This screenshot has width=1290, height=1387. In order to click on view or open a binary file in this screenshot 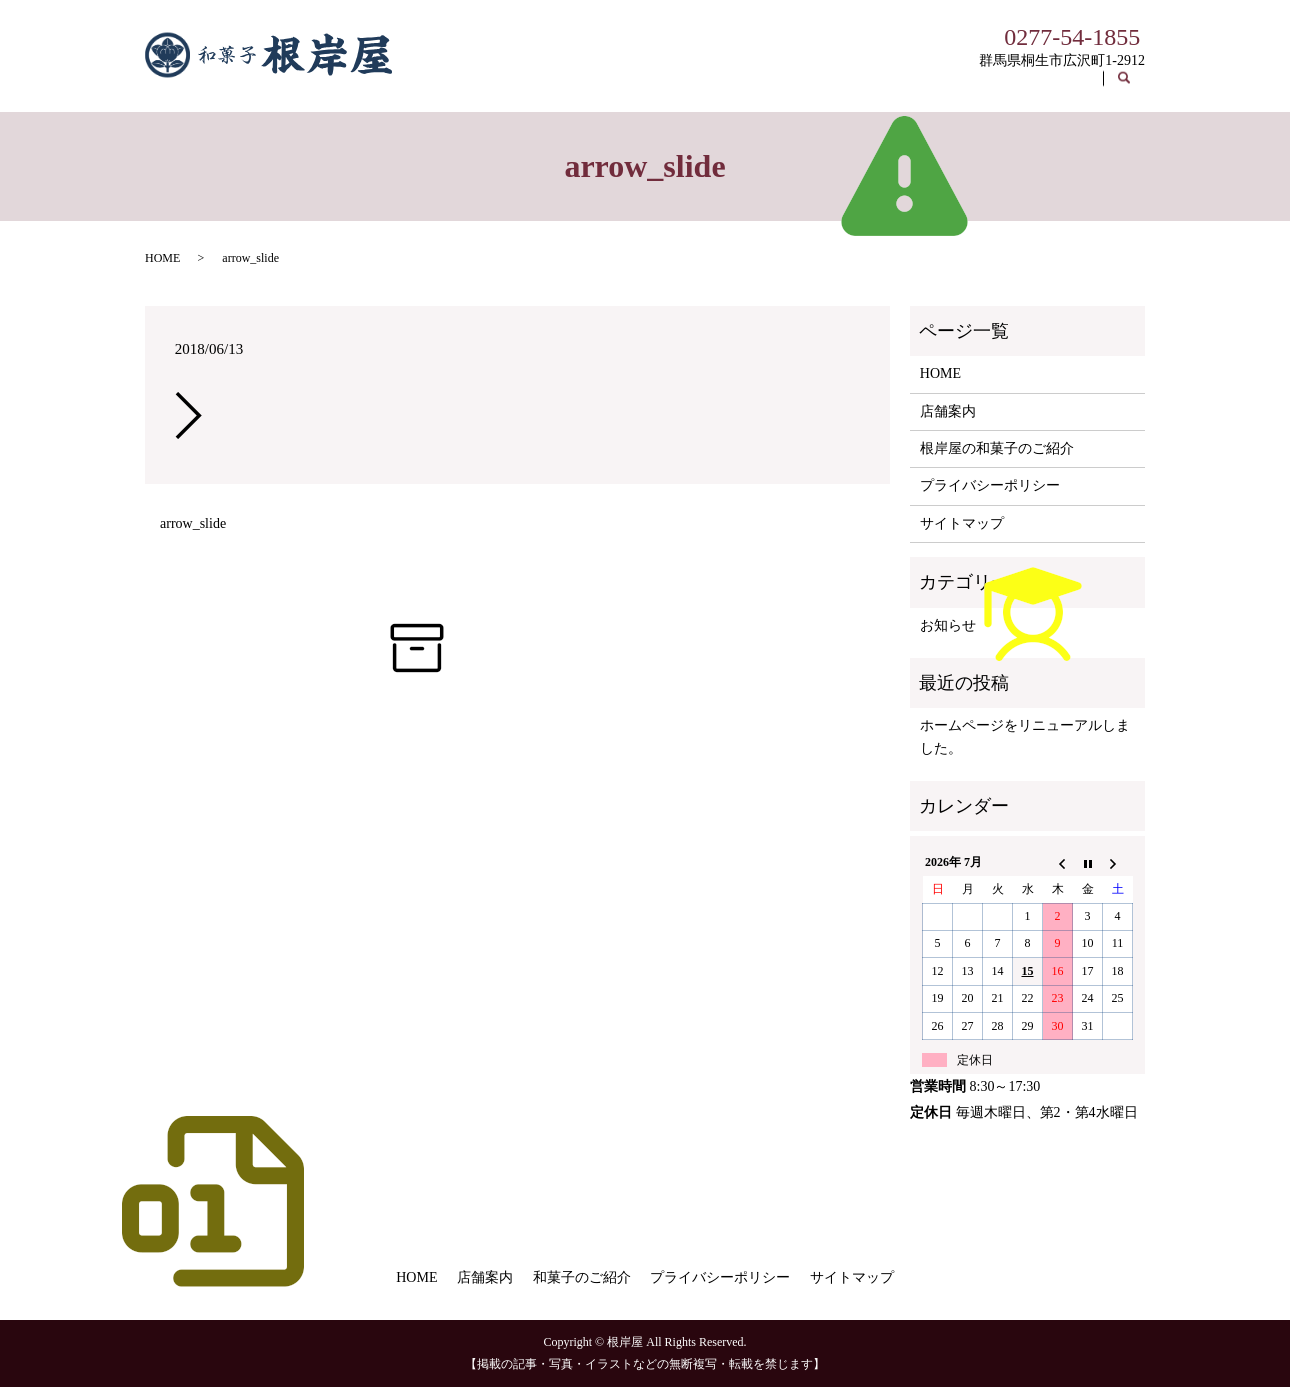, I will do `click(213, 1207)`.